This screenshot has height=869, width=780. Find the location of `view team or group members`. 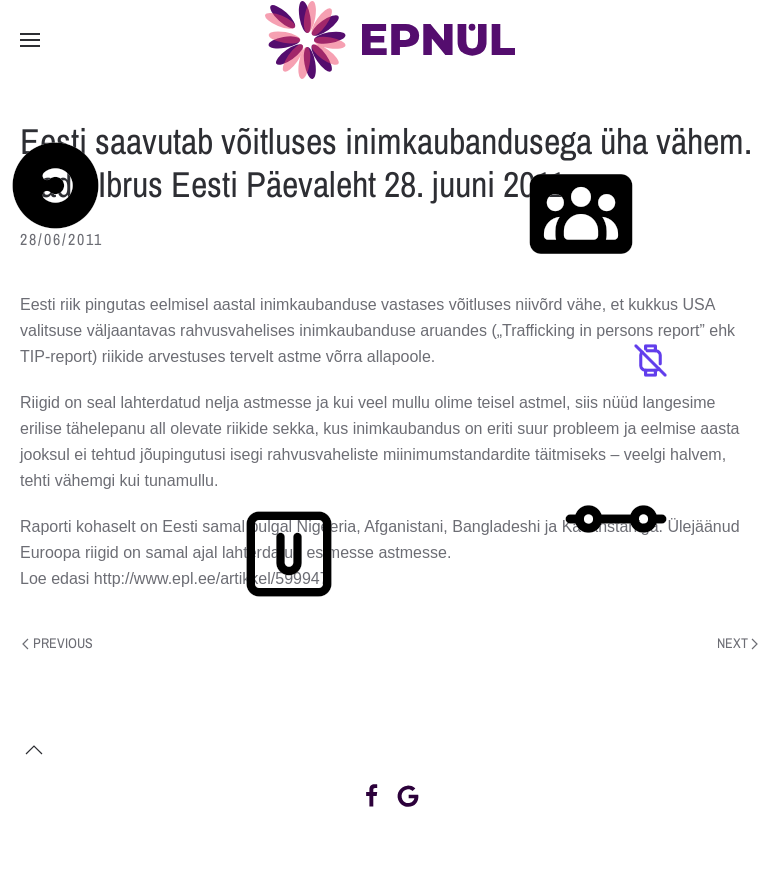

view team or group members is located at coordinates (581, 214).